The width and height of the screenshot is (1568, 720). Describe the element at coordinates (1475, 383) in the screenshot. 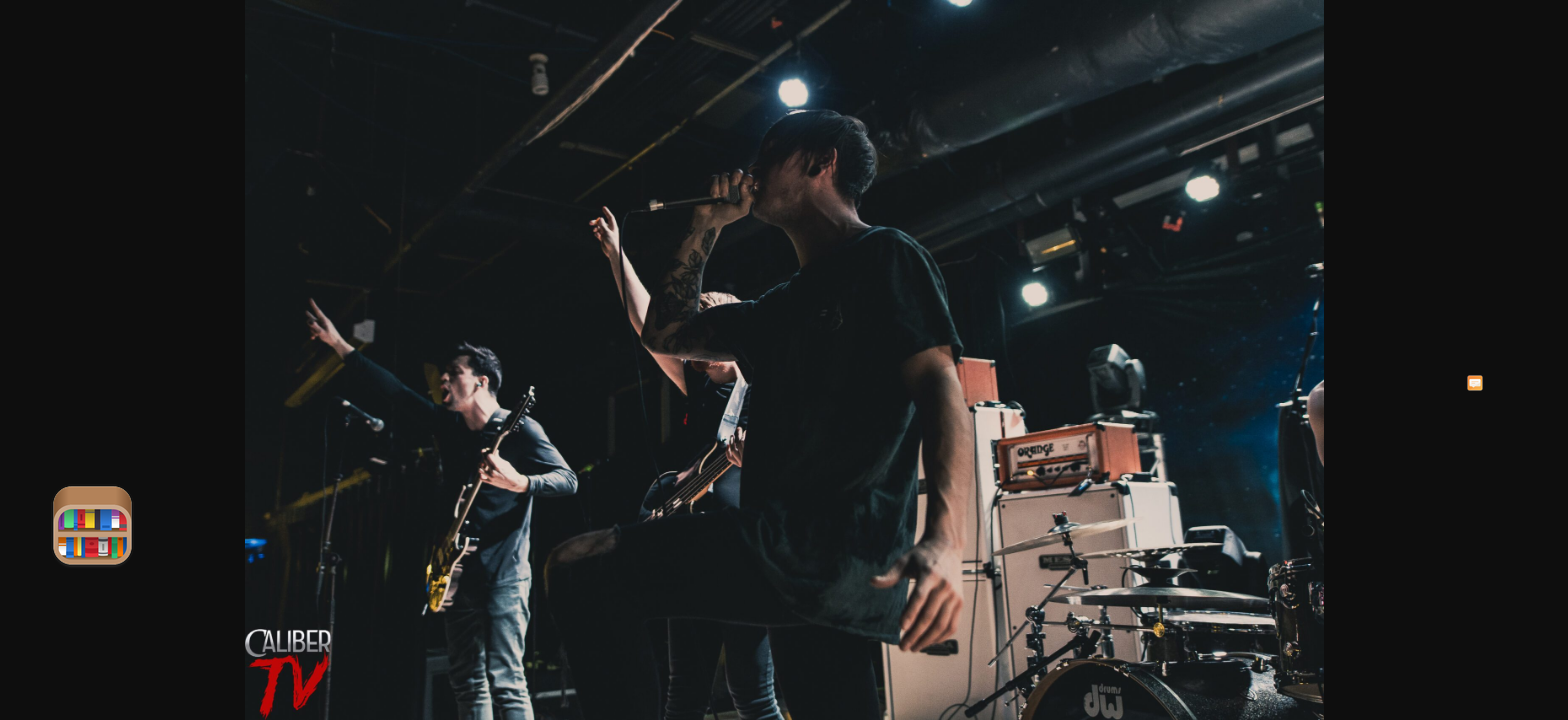

I see `open messaging or chat application` at that location.